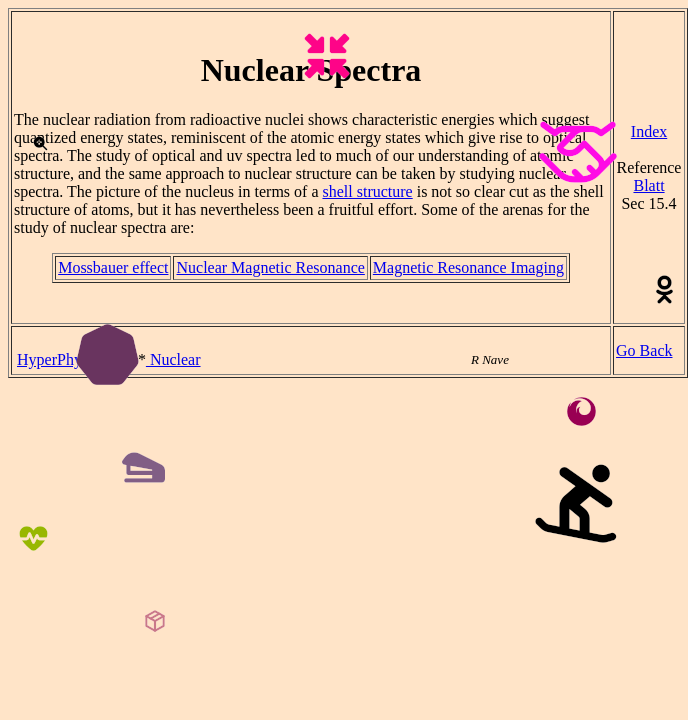  Describe the element at coordinates (40, 143) in the screenshot. I see `zoom in on content` at that location.